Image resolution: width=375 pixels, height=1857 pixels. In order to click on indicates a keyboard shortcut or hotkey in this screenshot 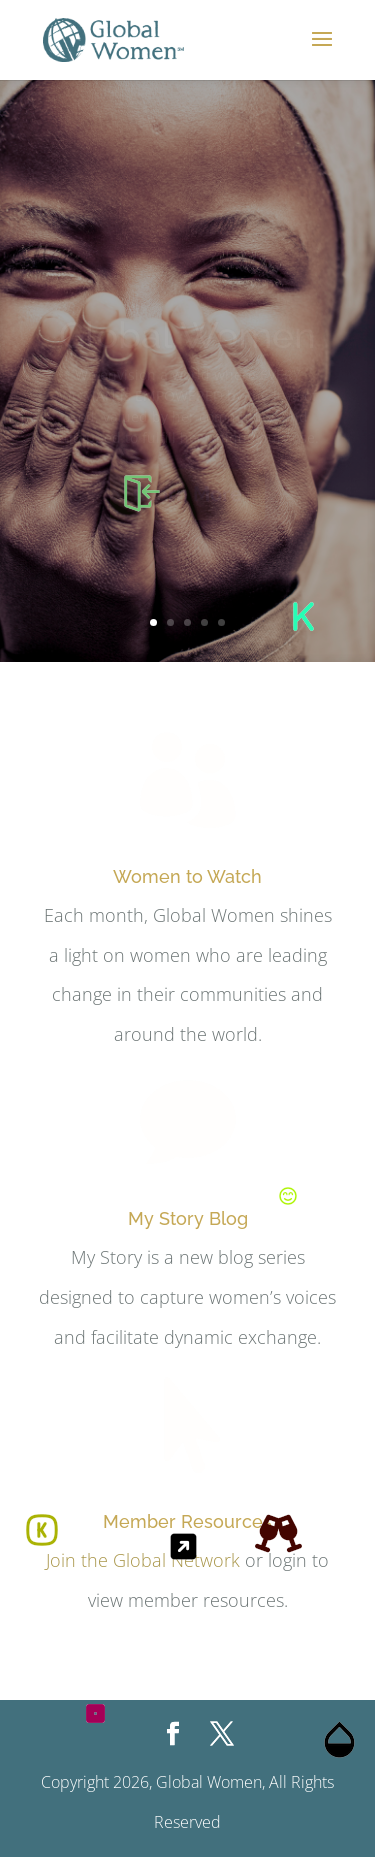, I will do `click(42, 1530)`.